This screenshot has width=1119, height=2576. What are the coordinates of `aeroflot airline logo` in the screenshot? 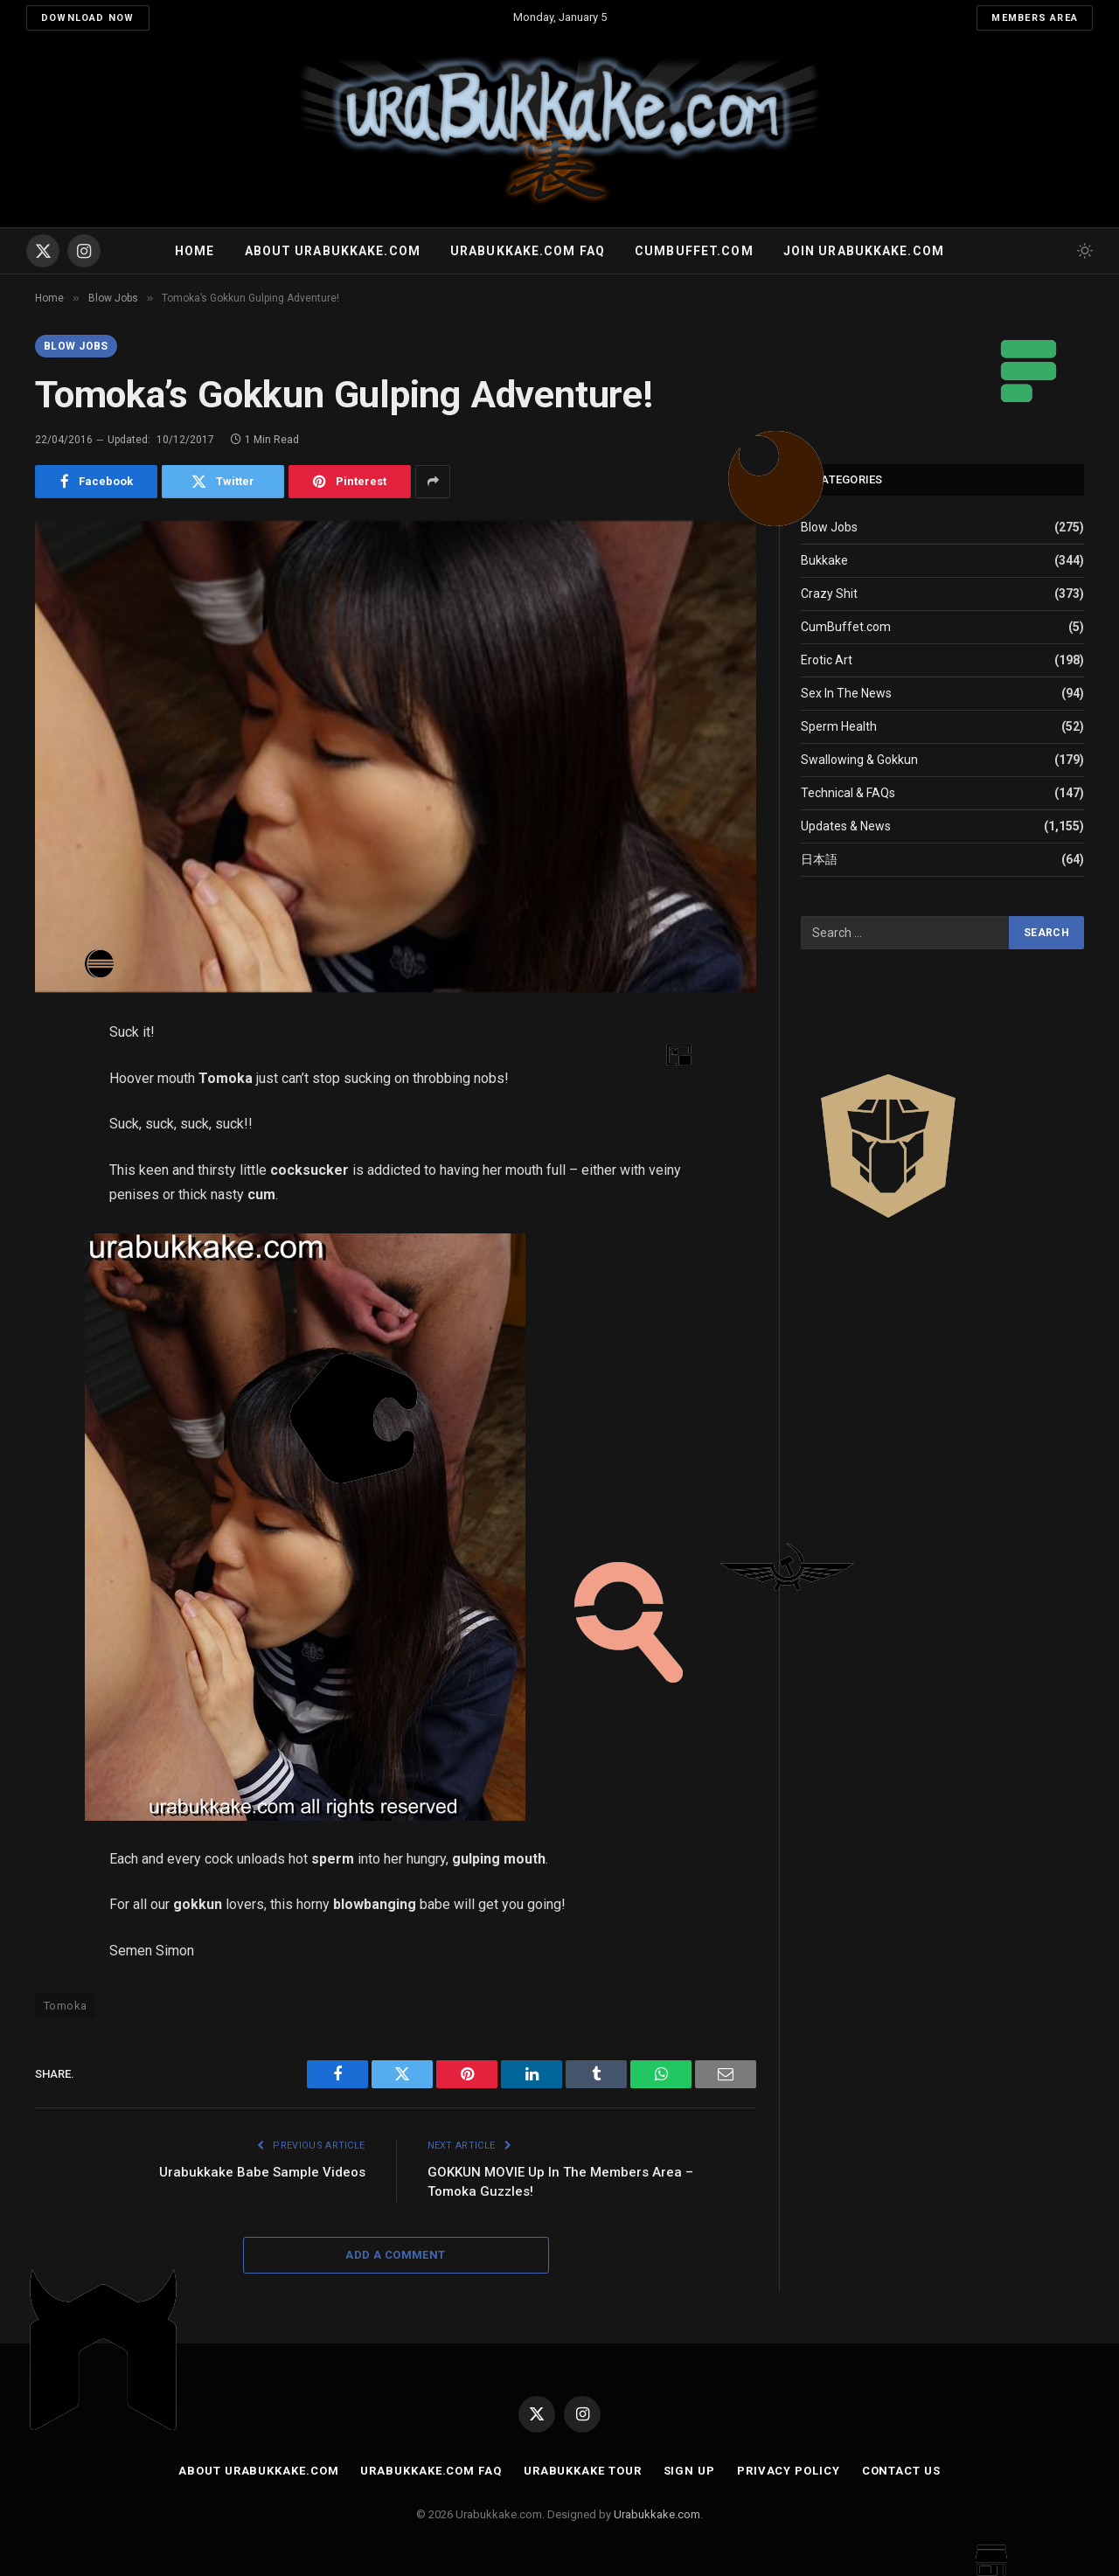 It's located at (787, 1566).